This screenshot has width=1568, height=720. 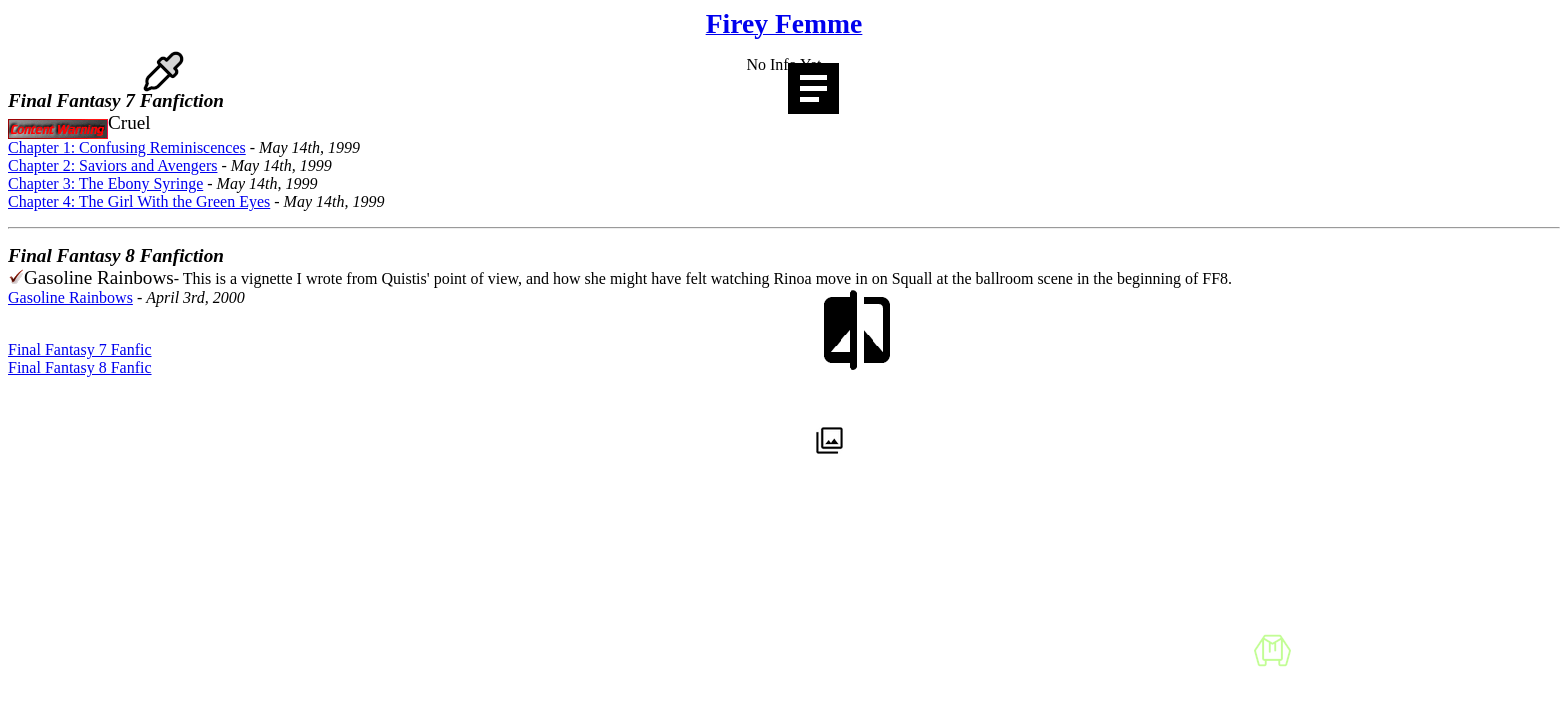 What do you see at coordinates (1272, 650) in the screenshot?
I see `browse hoodies or sweatshirts` at bounding box center [1272, 650].